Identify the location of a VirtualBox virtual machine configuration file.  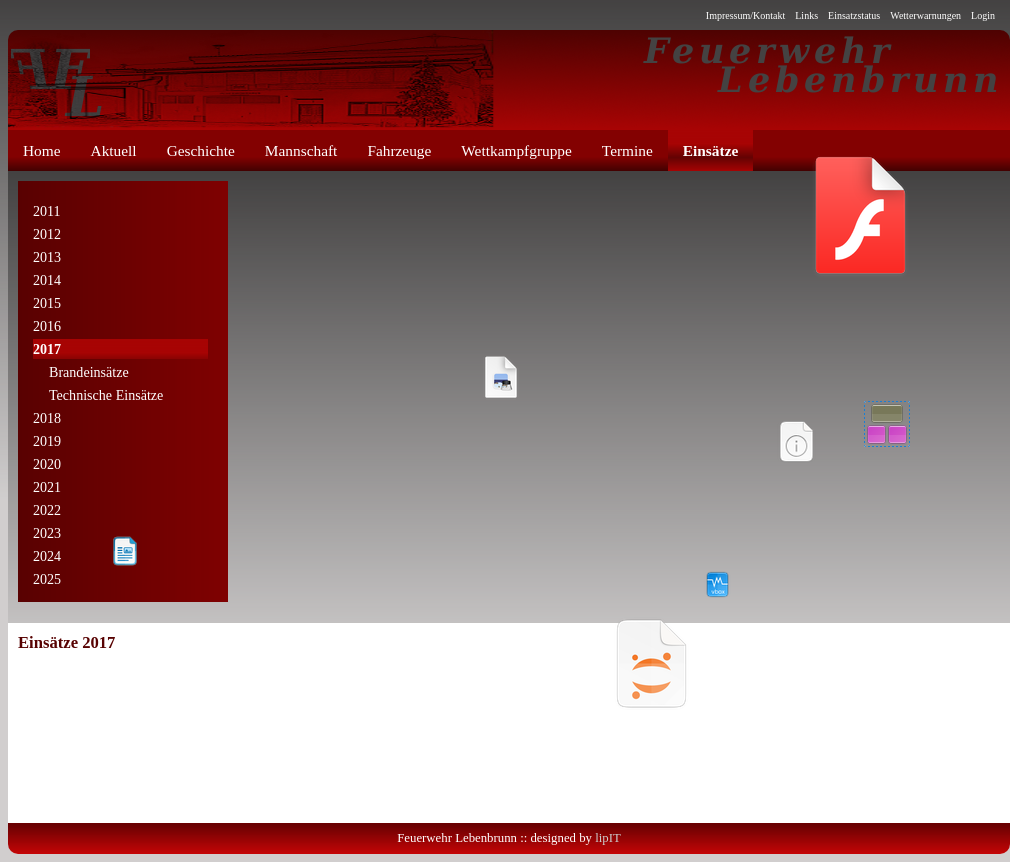
(717, 584).